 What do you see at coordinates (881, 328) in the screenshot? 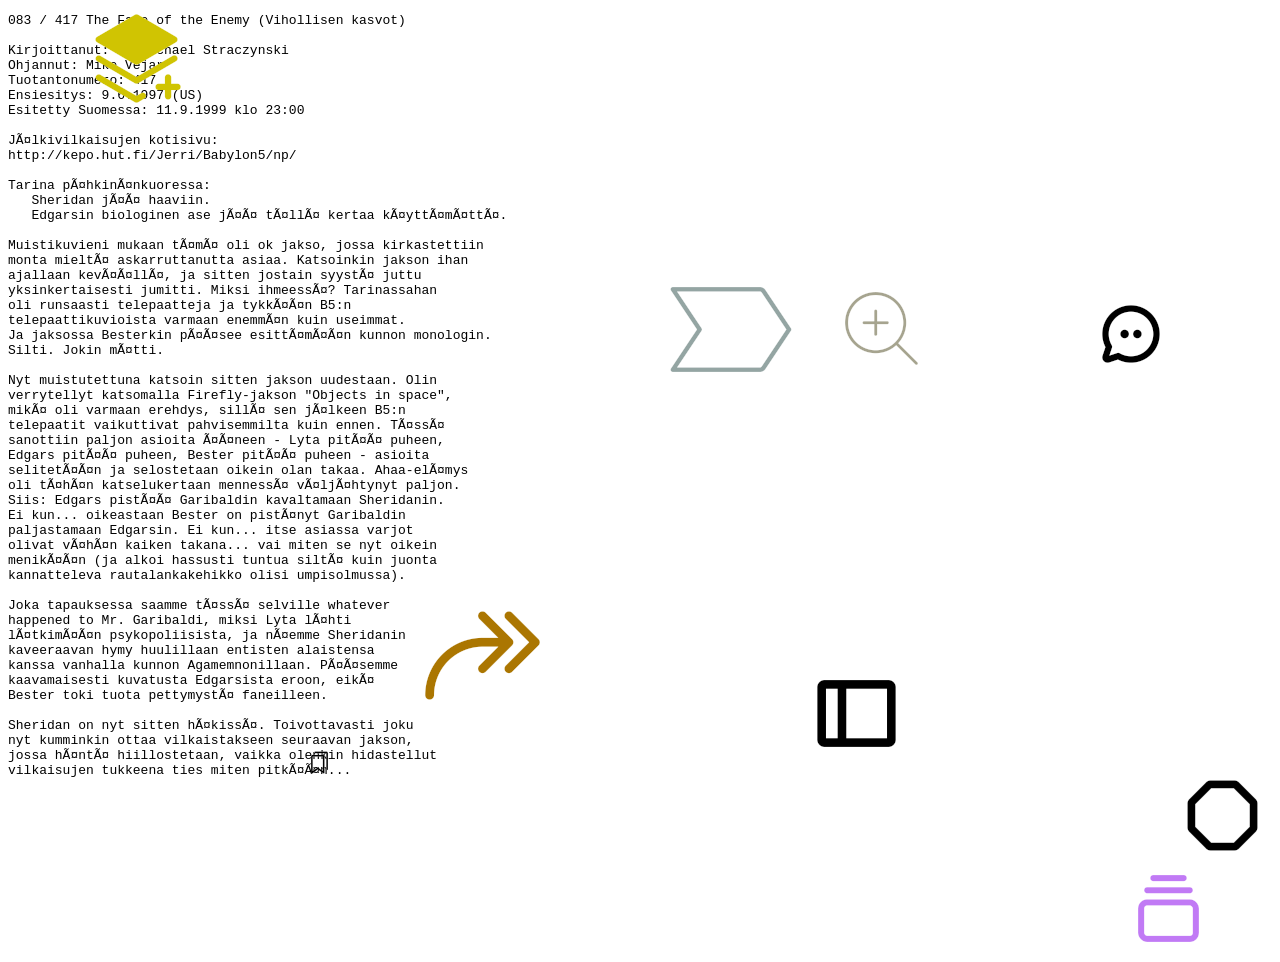
I see `zoom in on content` at bounding box center [881, 328].